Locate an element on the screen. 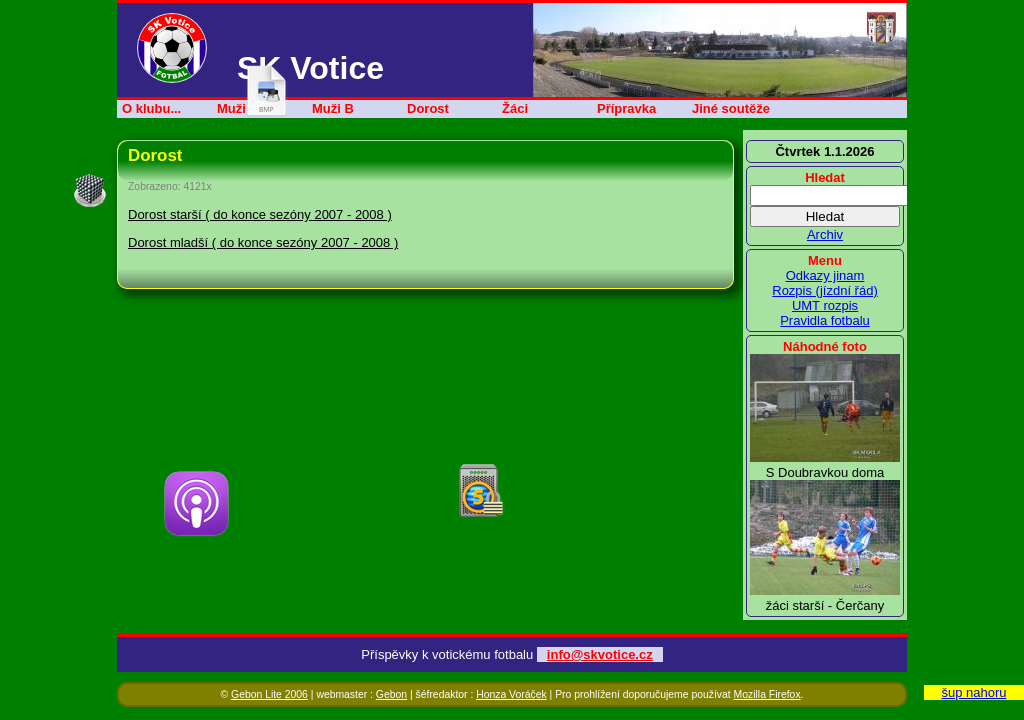 The height and width of the screenshot is (720, 1024). indicates a locked RAID 5 storage array is located at coordinates (478, 490).